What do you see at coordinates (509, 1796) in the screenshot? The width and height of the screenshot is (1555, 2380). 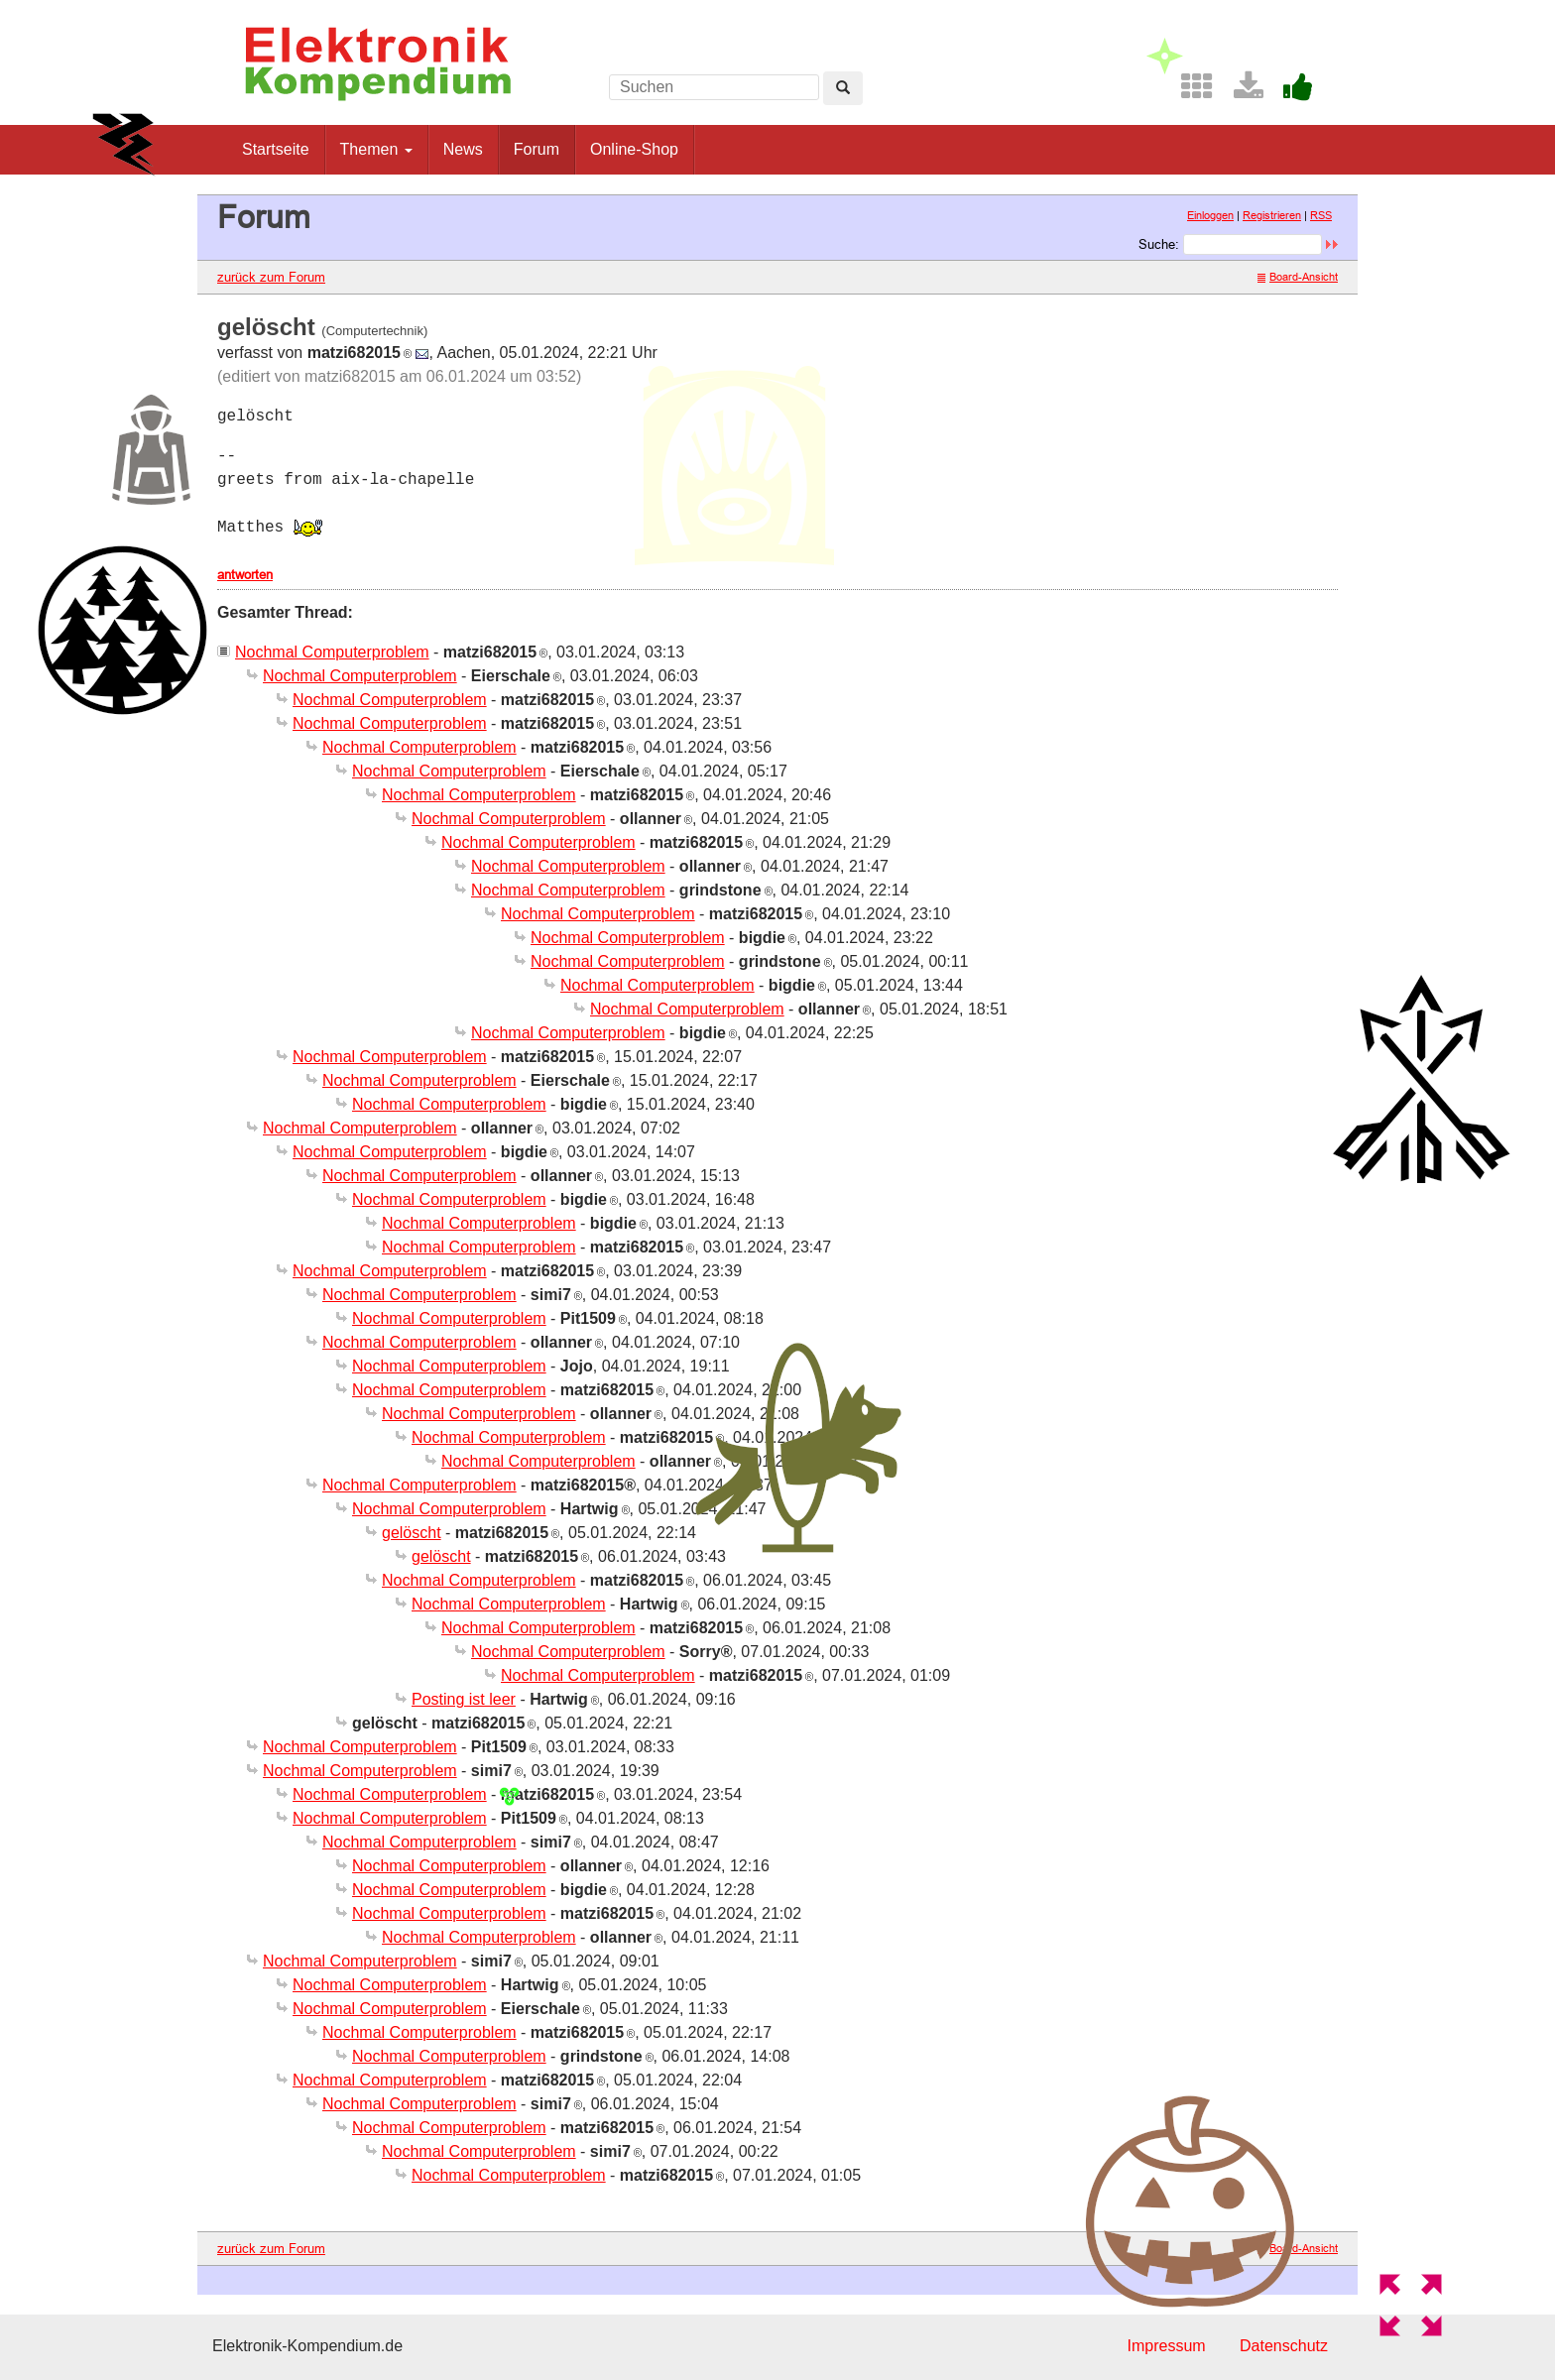 I see `indicates a trinity or three-way connection system` at bounding box center [509, 1796].